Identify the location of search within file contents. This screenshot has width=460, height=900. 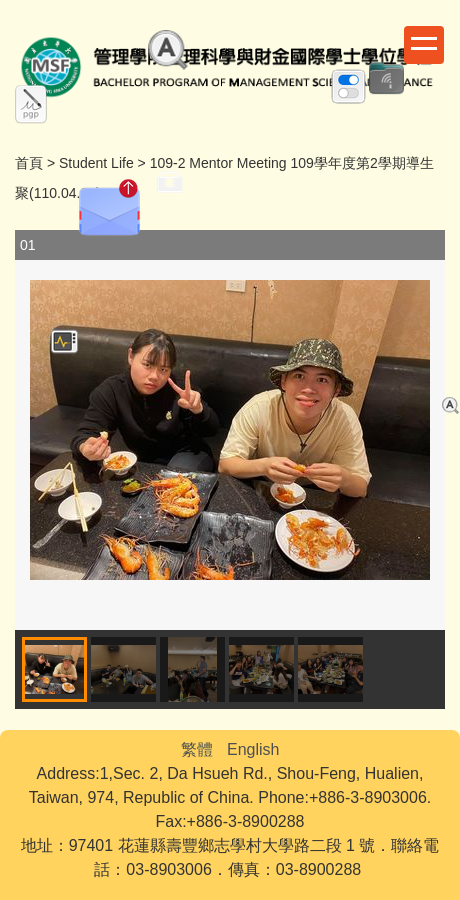
(168, 50).